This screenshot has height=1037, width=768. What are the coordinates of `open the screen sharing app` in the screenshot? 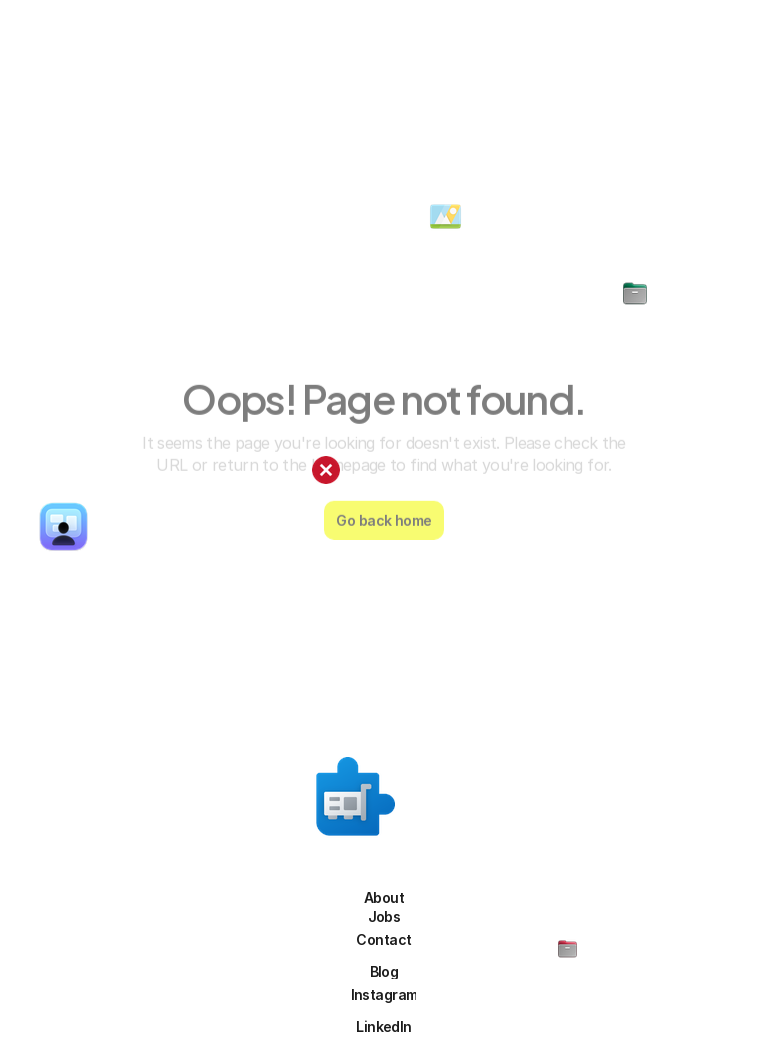 It's located at (63, 526).